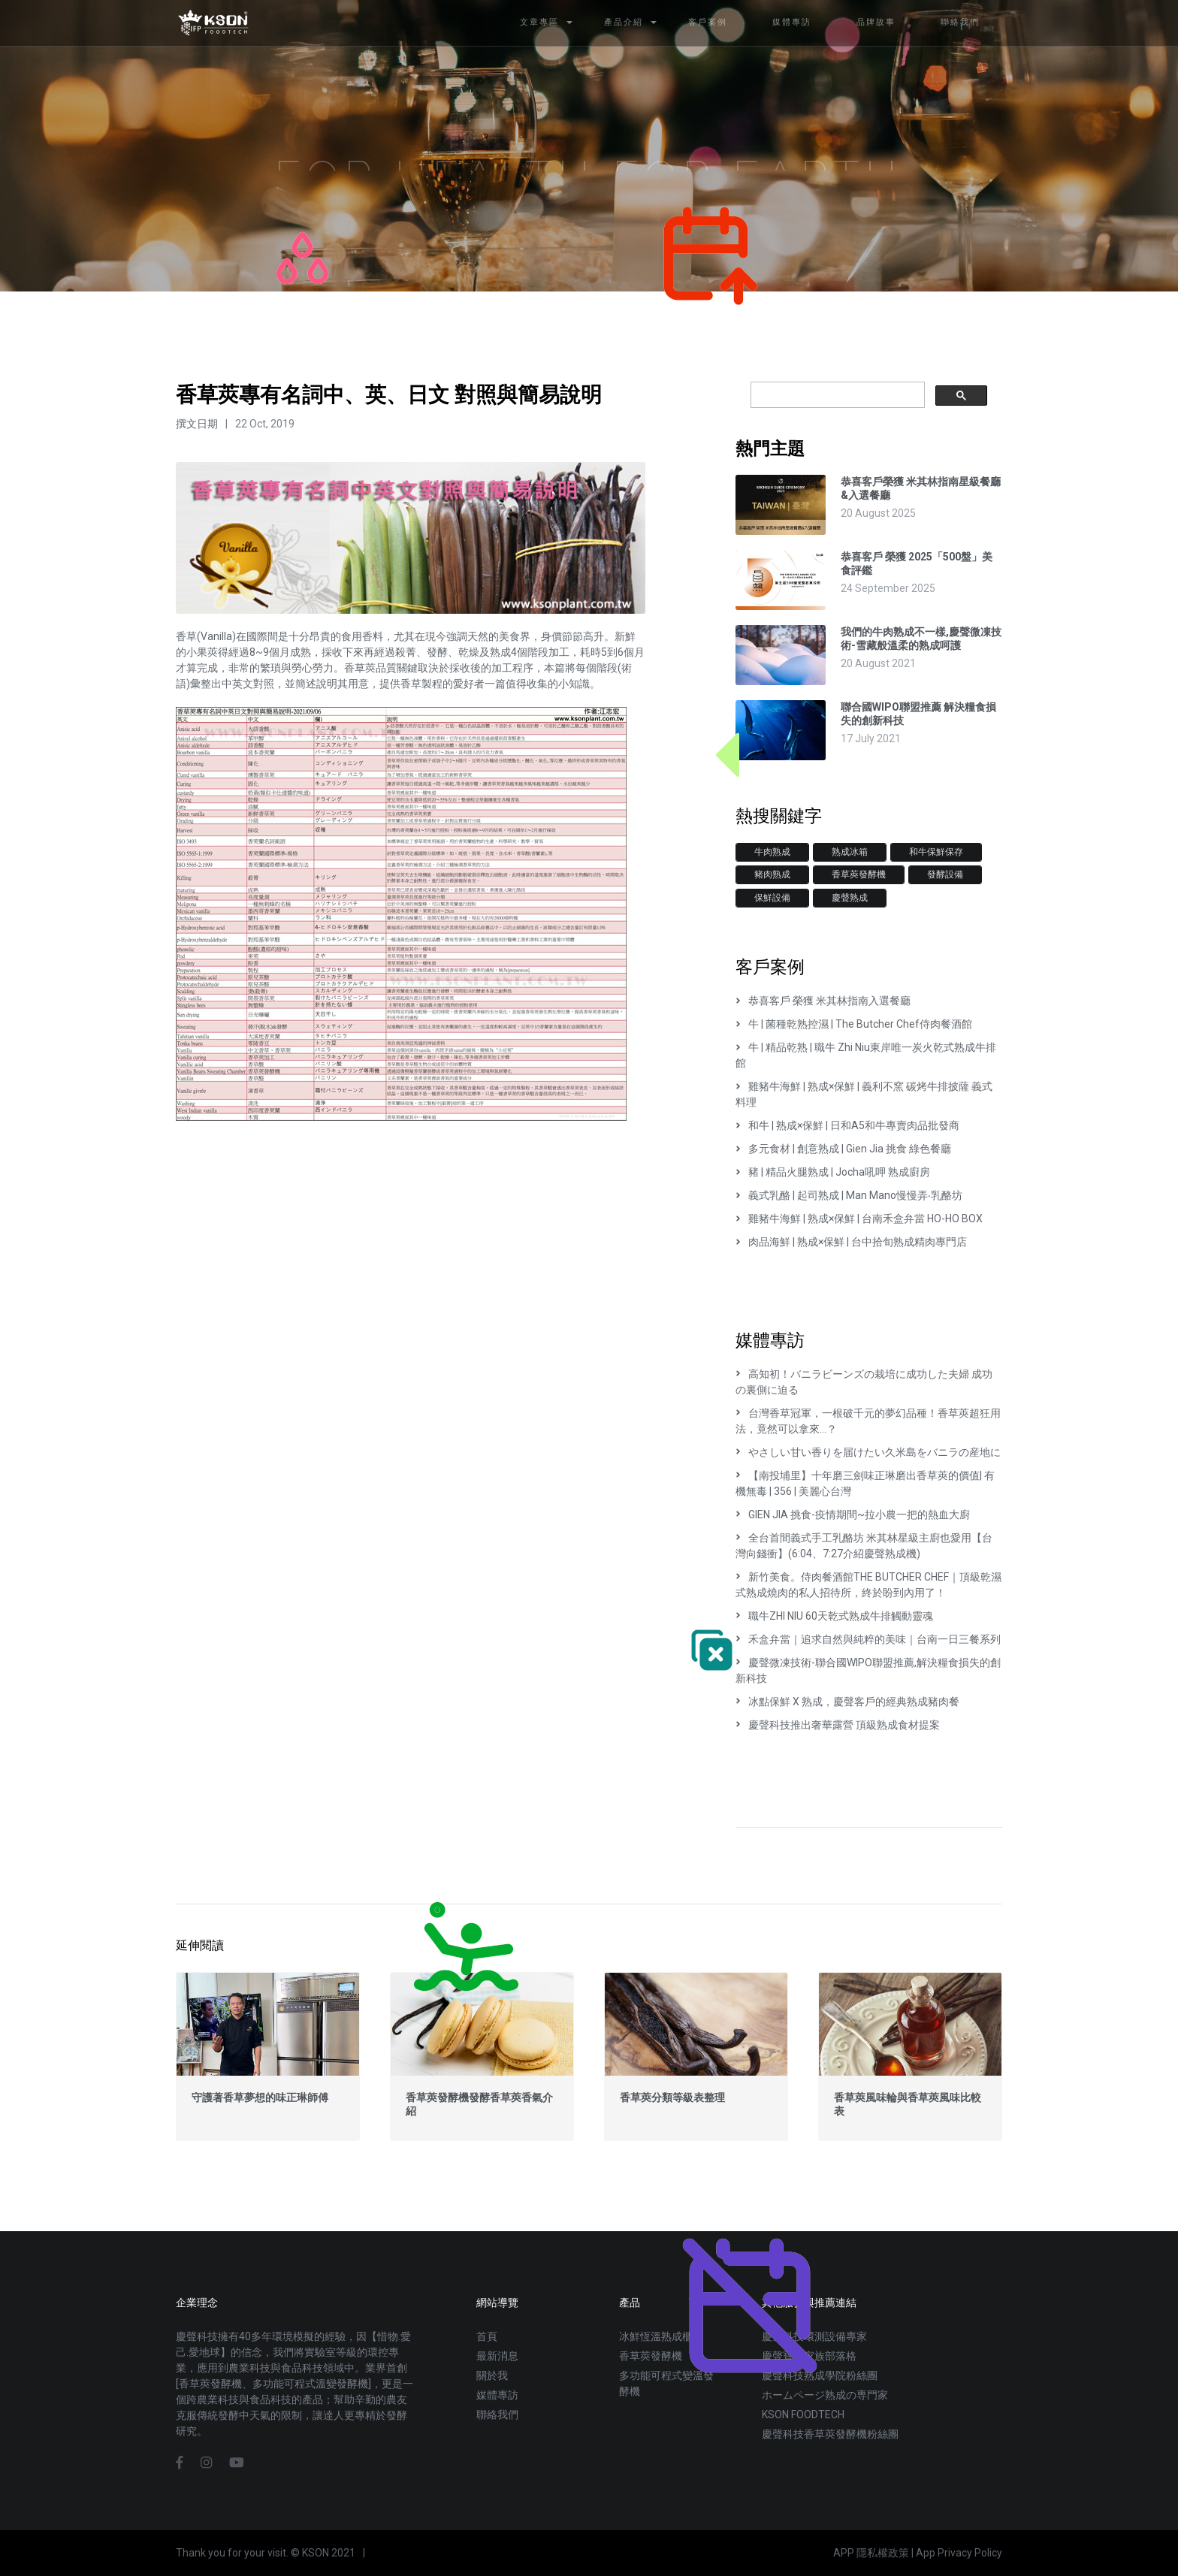  I want to click on water polo sport activity, so click(466, 1949).